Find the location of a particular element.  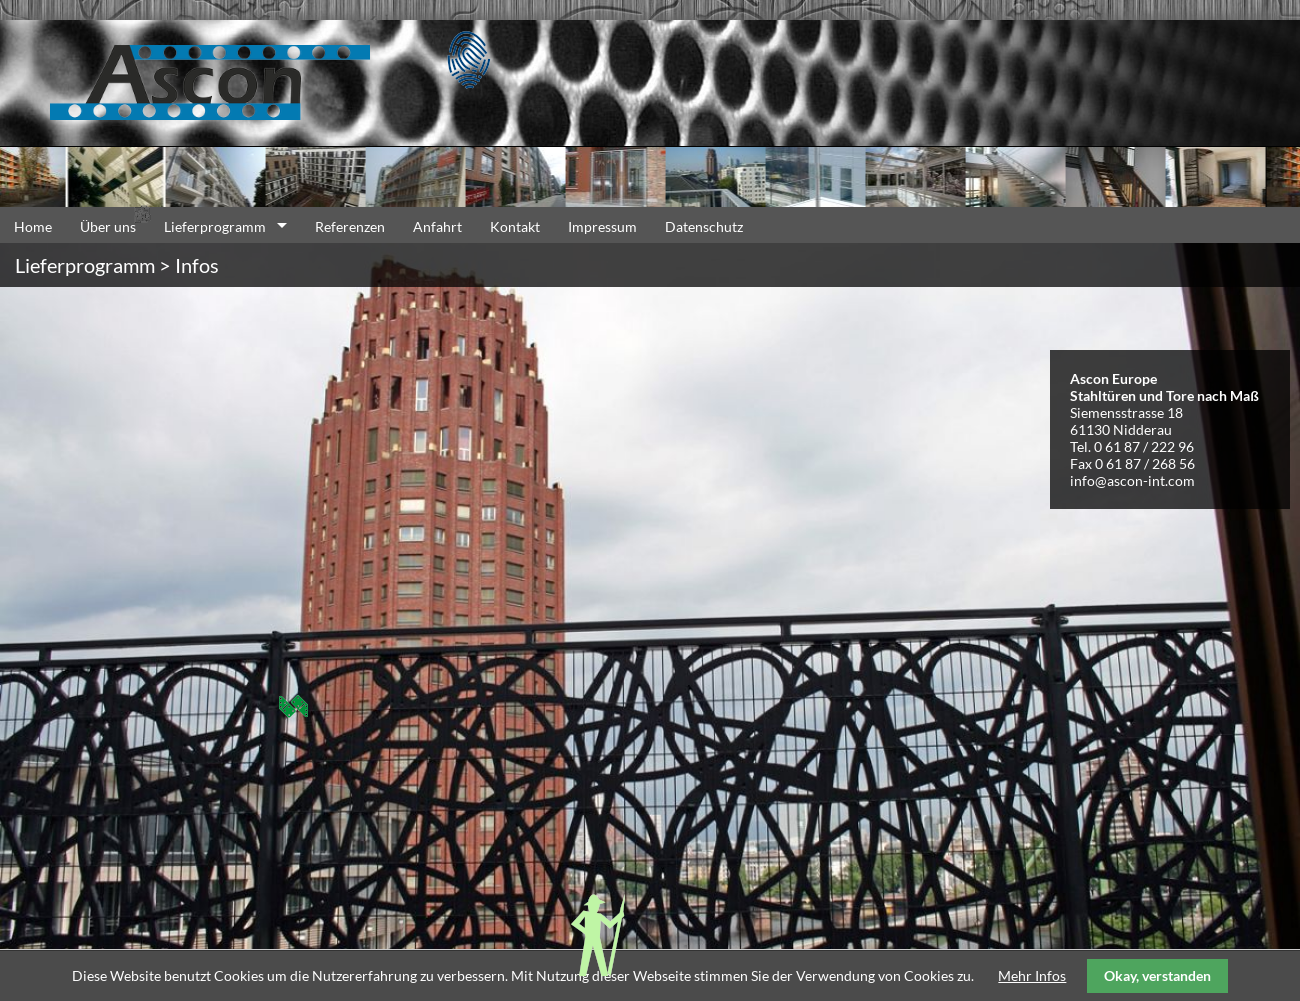

access puzzle or maze game is located at coordinates (142, 214).